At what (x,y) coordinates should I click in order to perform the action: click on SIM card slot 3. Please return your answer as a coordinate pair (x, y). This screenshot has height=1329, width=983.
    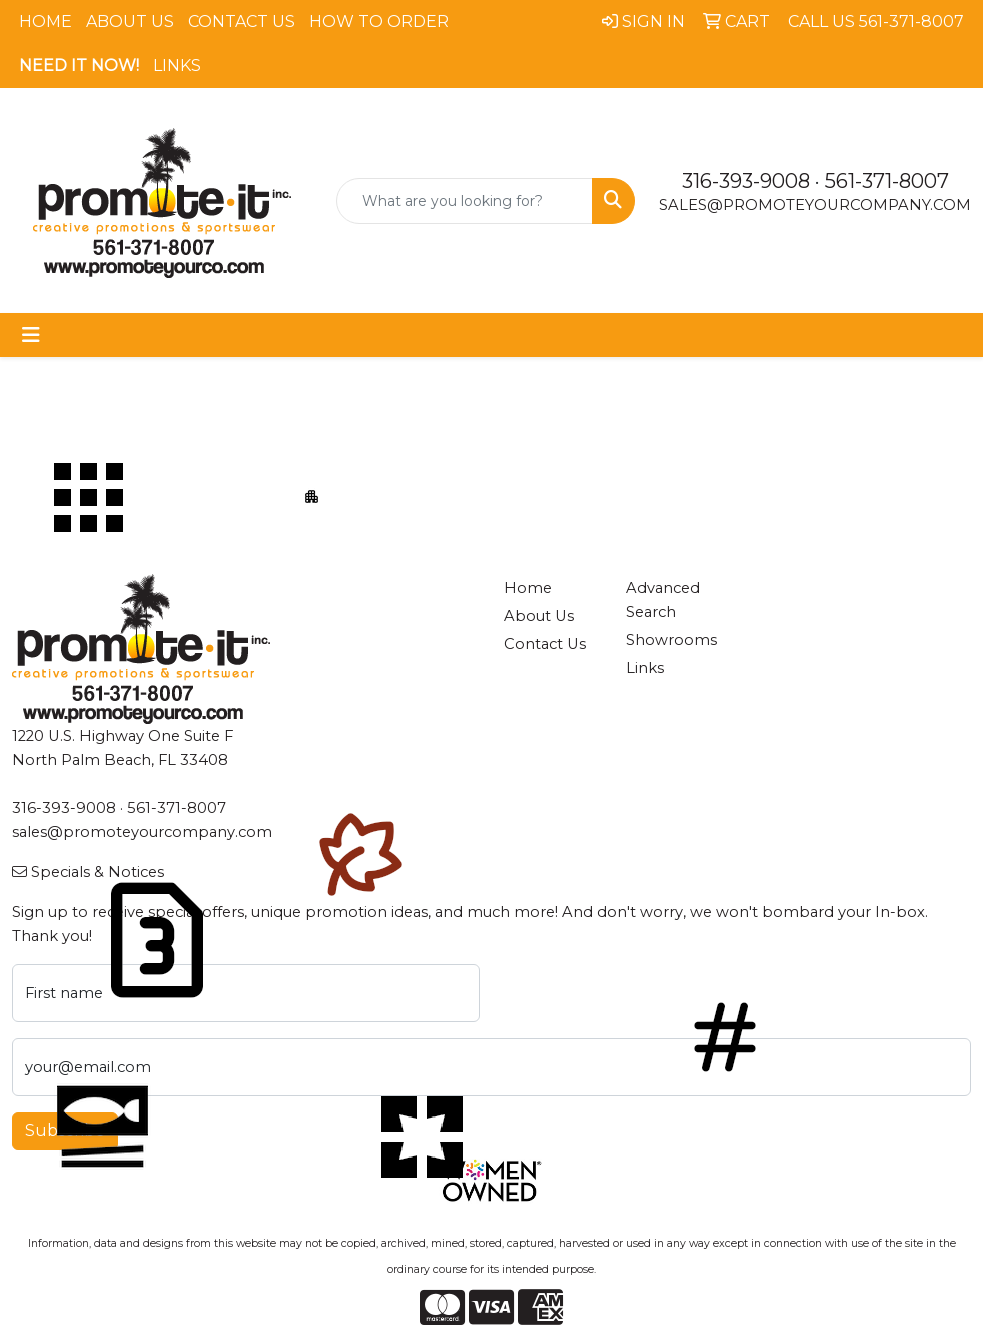
    Looking at the image, I should click on (157, 940).